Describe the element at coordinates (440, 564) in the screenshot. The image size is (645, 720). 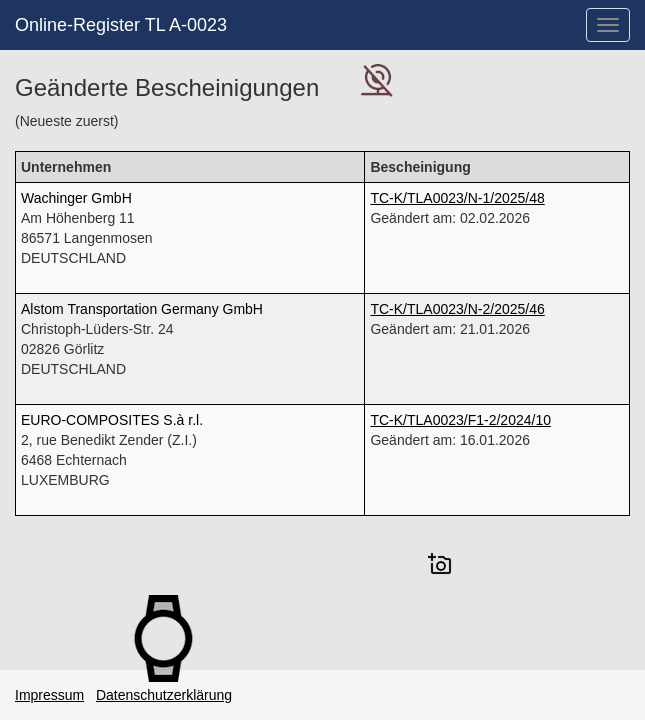
I see `add a new photo` at that location.